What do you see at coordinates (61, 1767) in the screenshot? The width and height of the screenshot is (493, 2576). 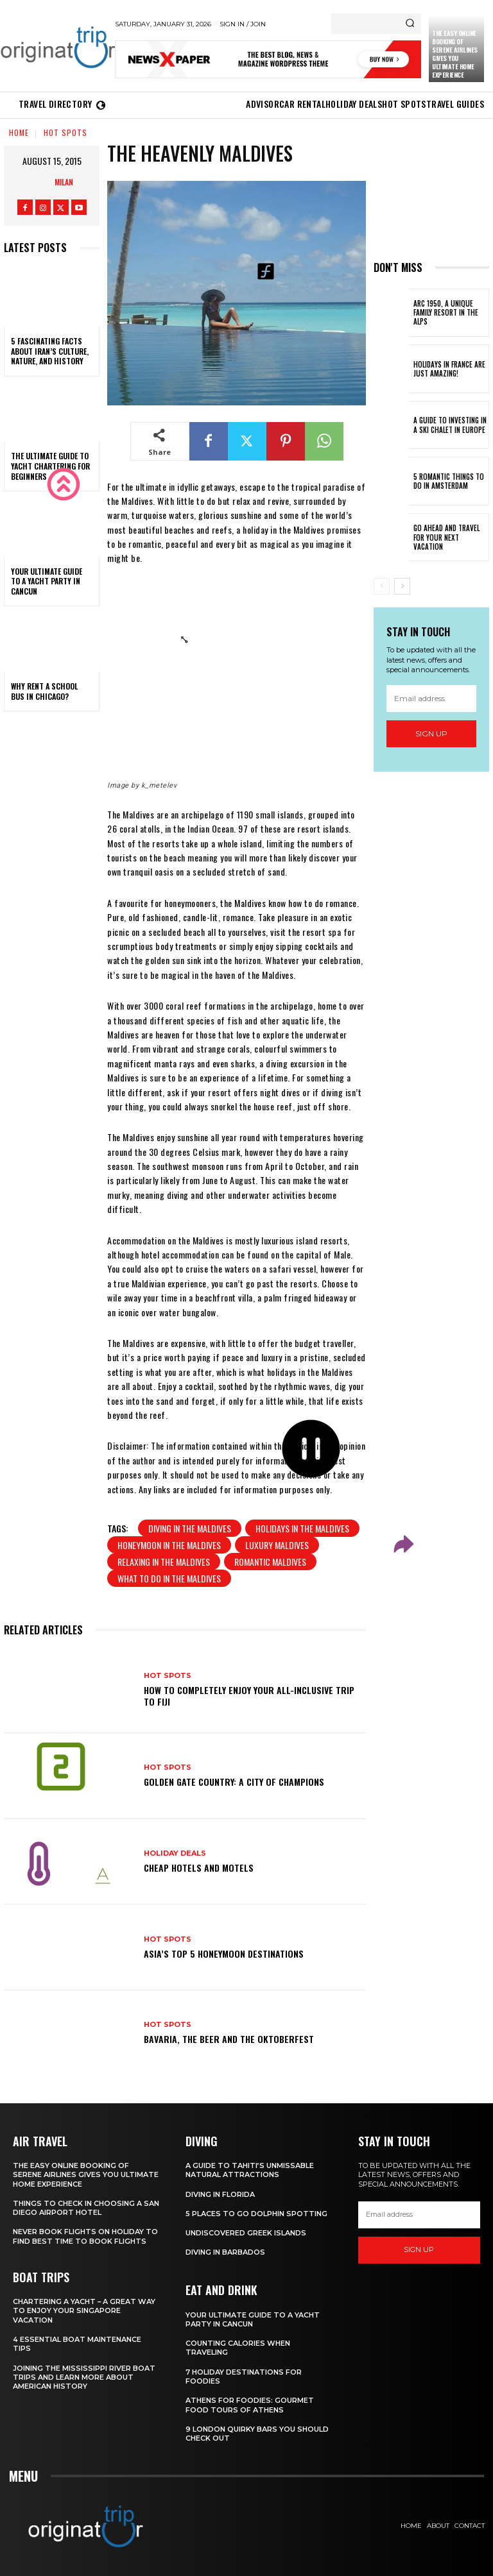 I see `indicates step 2 in a multi-step process` at bounding box center [61, 1767].